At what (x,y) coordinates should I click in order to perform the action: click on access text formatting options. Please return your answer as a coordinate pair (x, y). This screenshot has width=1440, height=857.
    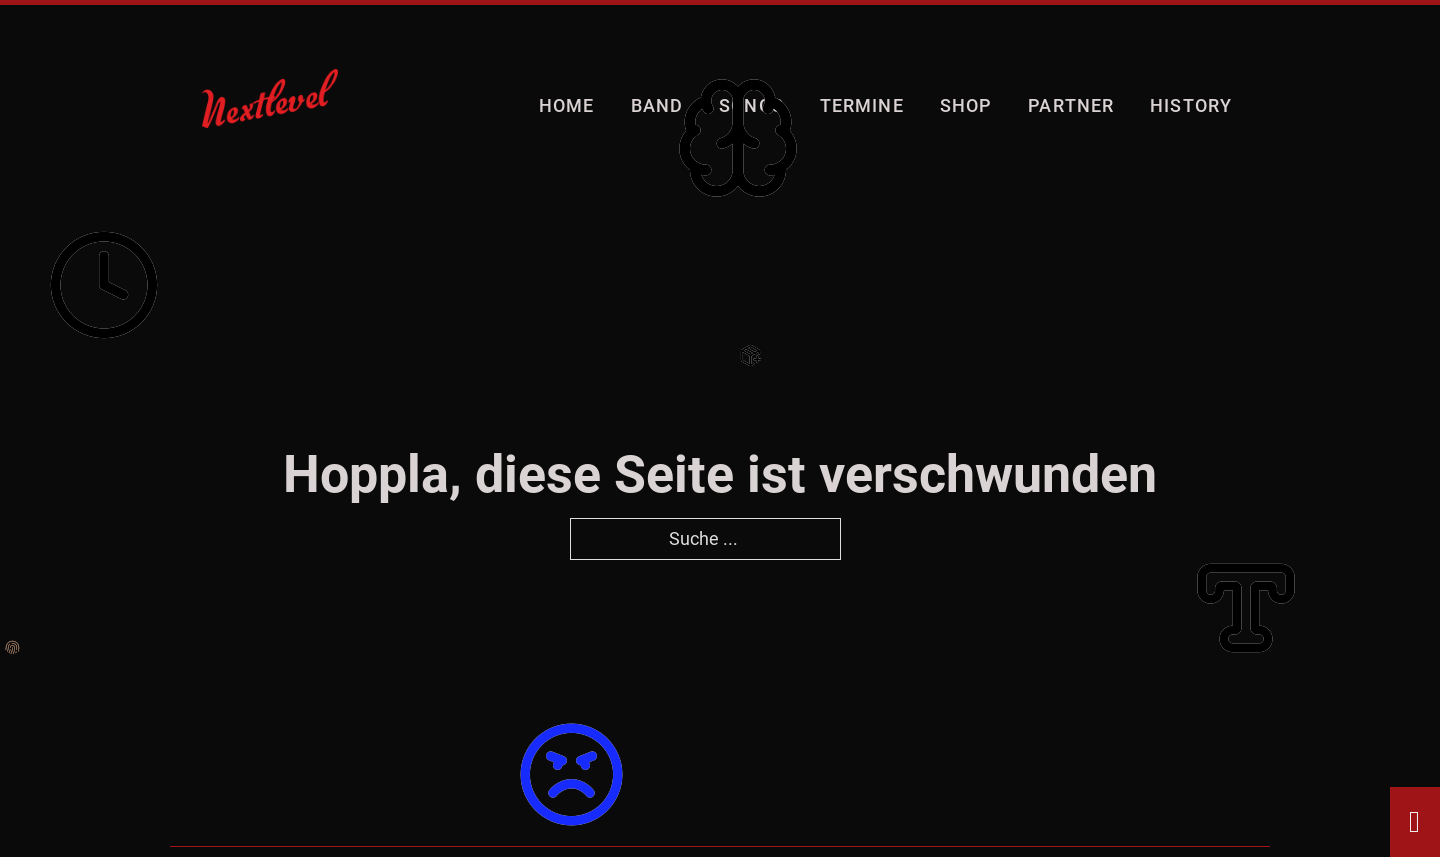
    Looking at the image, I should click on (1246, 608).